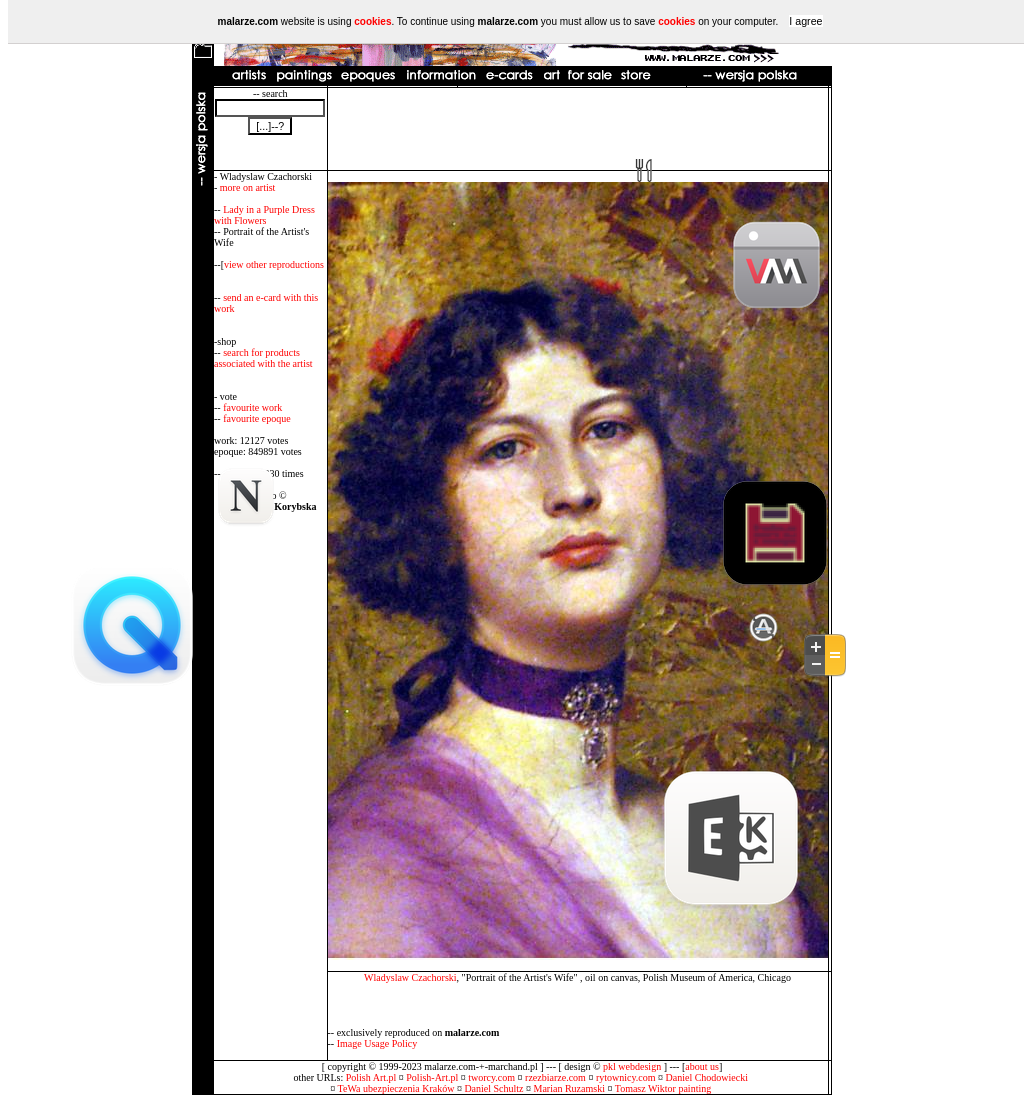  I want to click on open the calculator app, so click(825, 655).